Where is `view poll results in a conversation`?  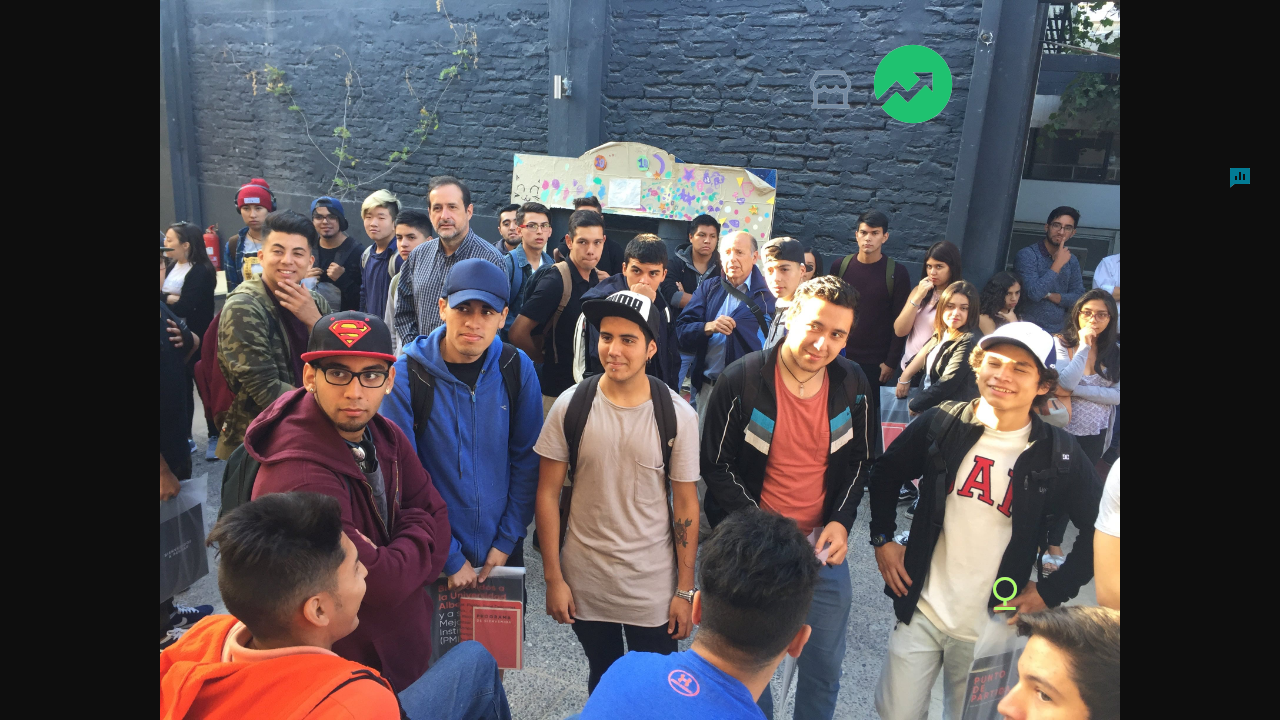
view poll results in a conversation is located at coordinates (1240, 177).